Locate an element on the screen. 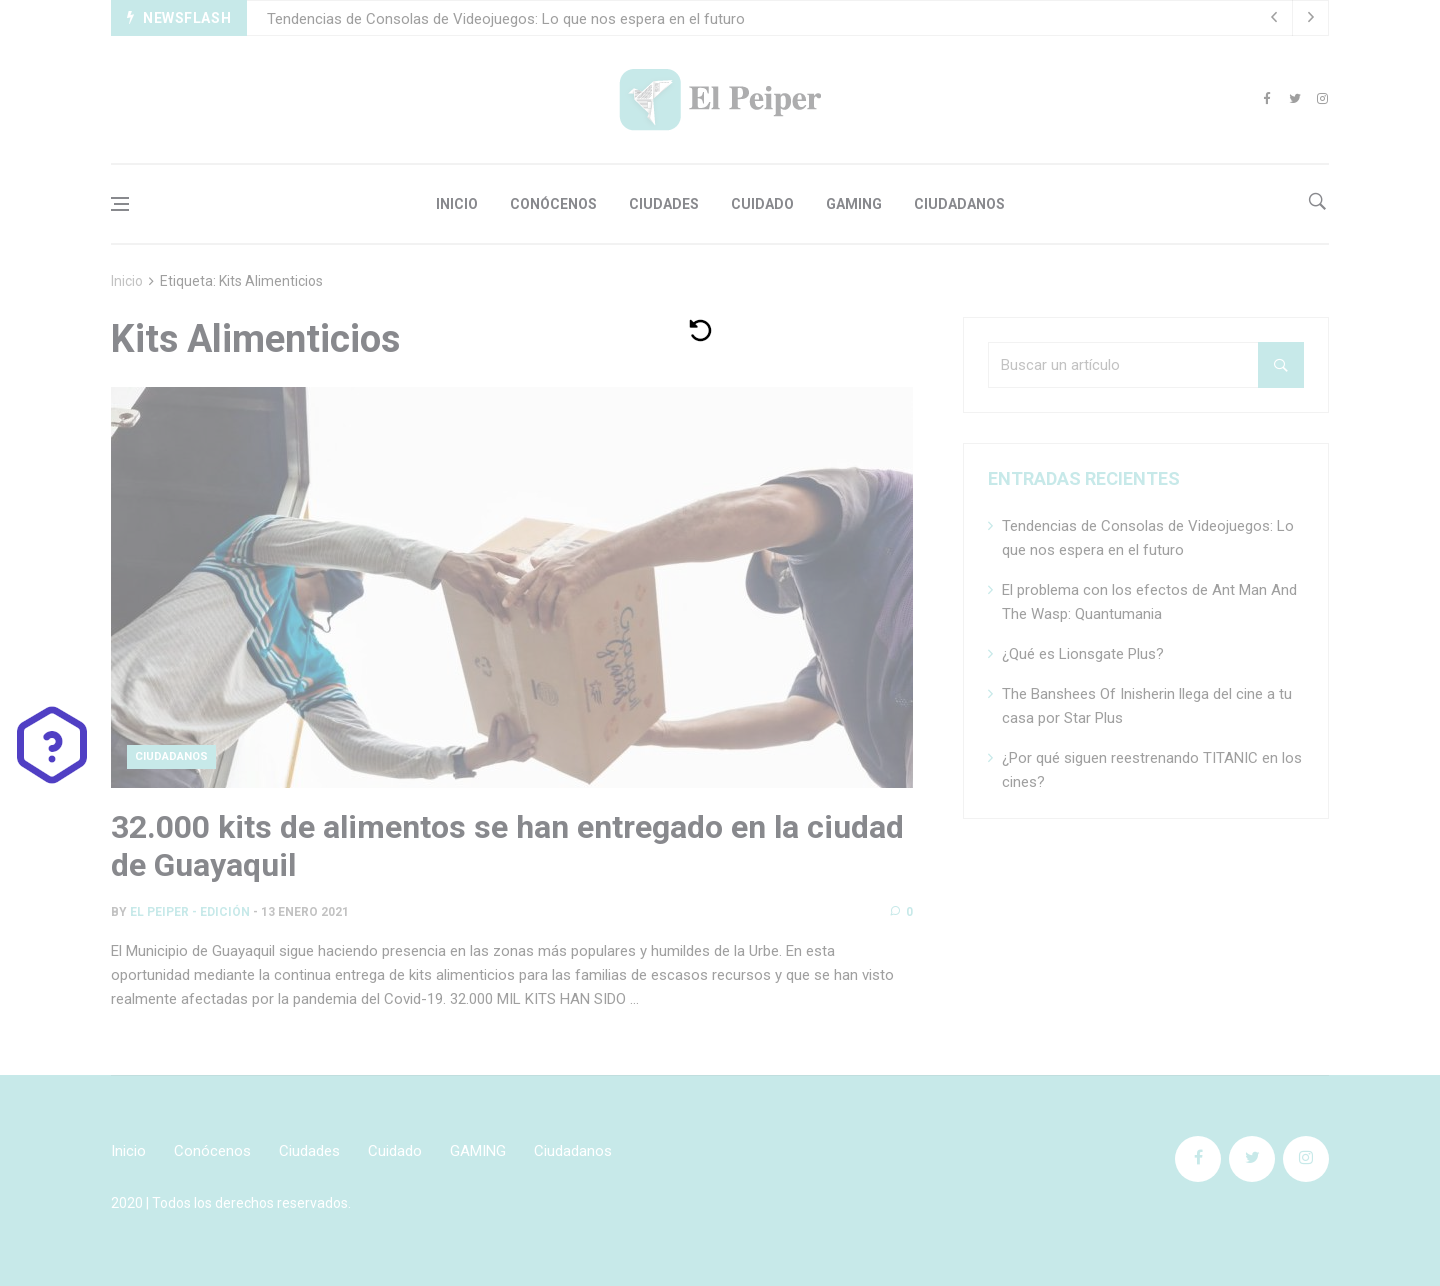 The height and width of the screenshot is (1286, 1440). access help or support options is located at coordinates (52, 745).